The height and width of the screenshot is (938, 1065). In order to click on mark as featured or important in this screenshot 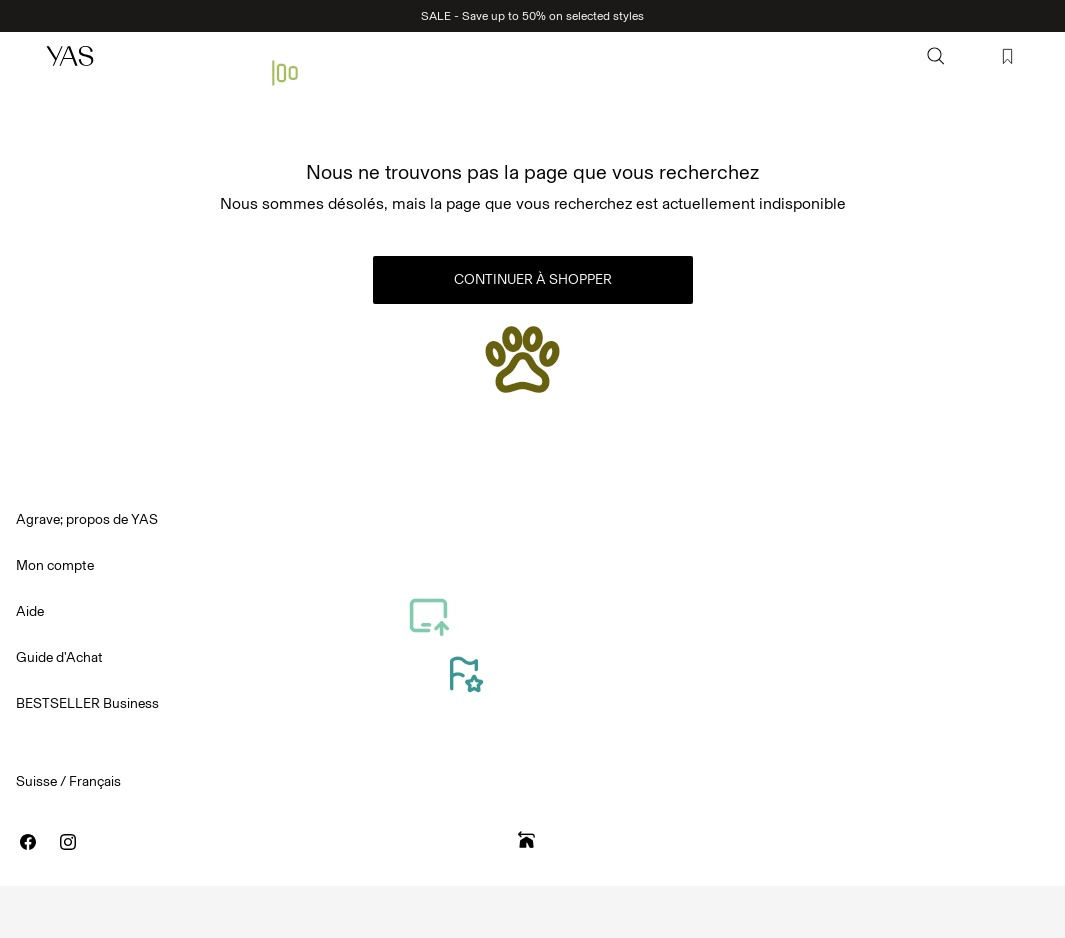, I will do `click(464, 673)`.